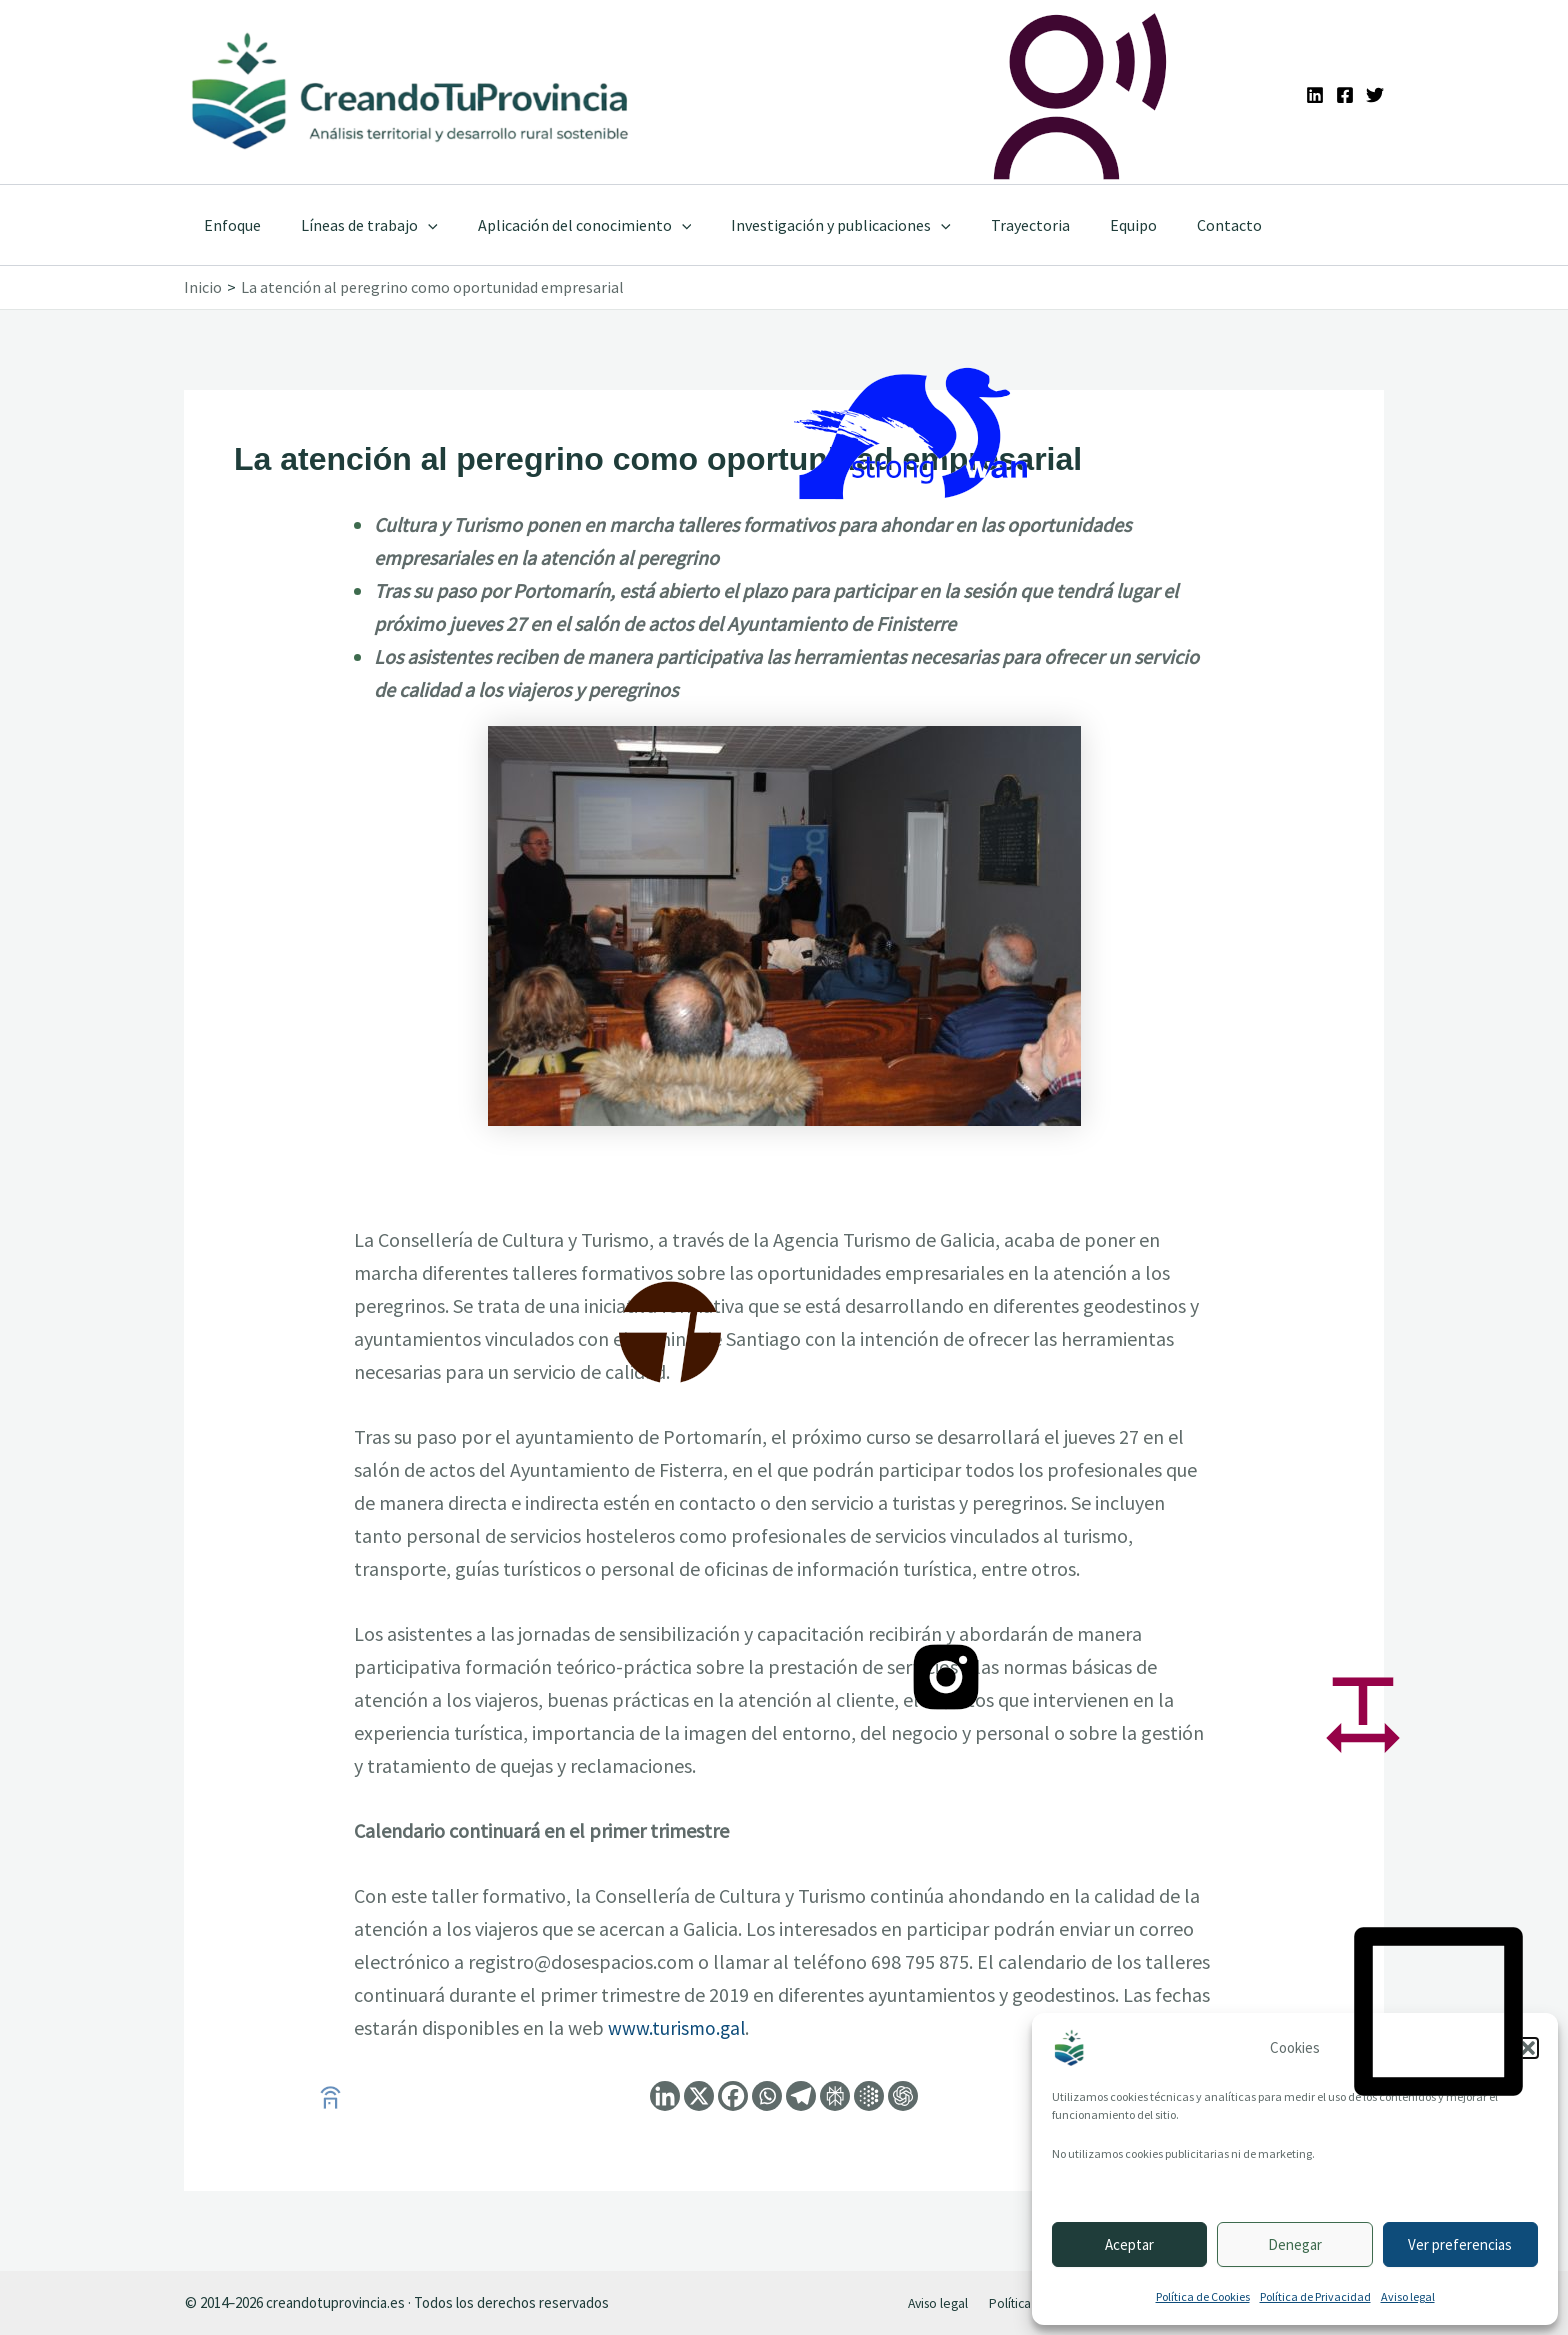  What do you see at coordinates (330, 2097) in the screenshot?
I see `control a connected smart device` at bounding box center [330, 2097].